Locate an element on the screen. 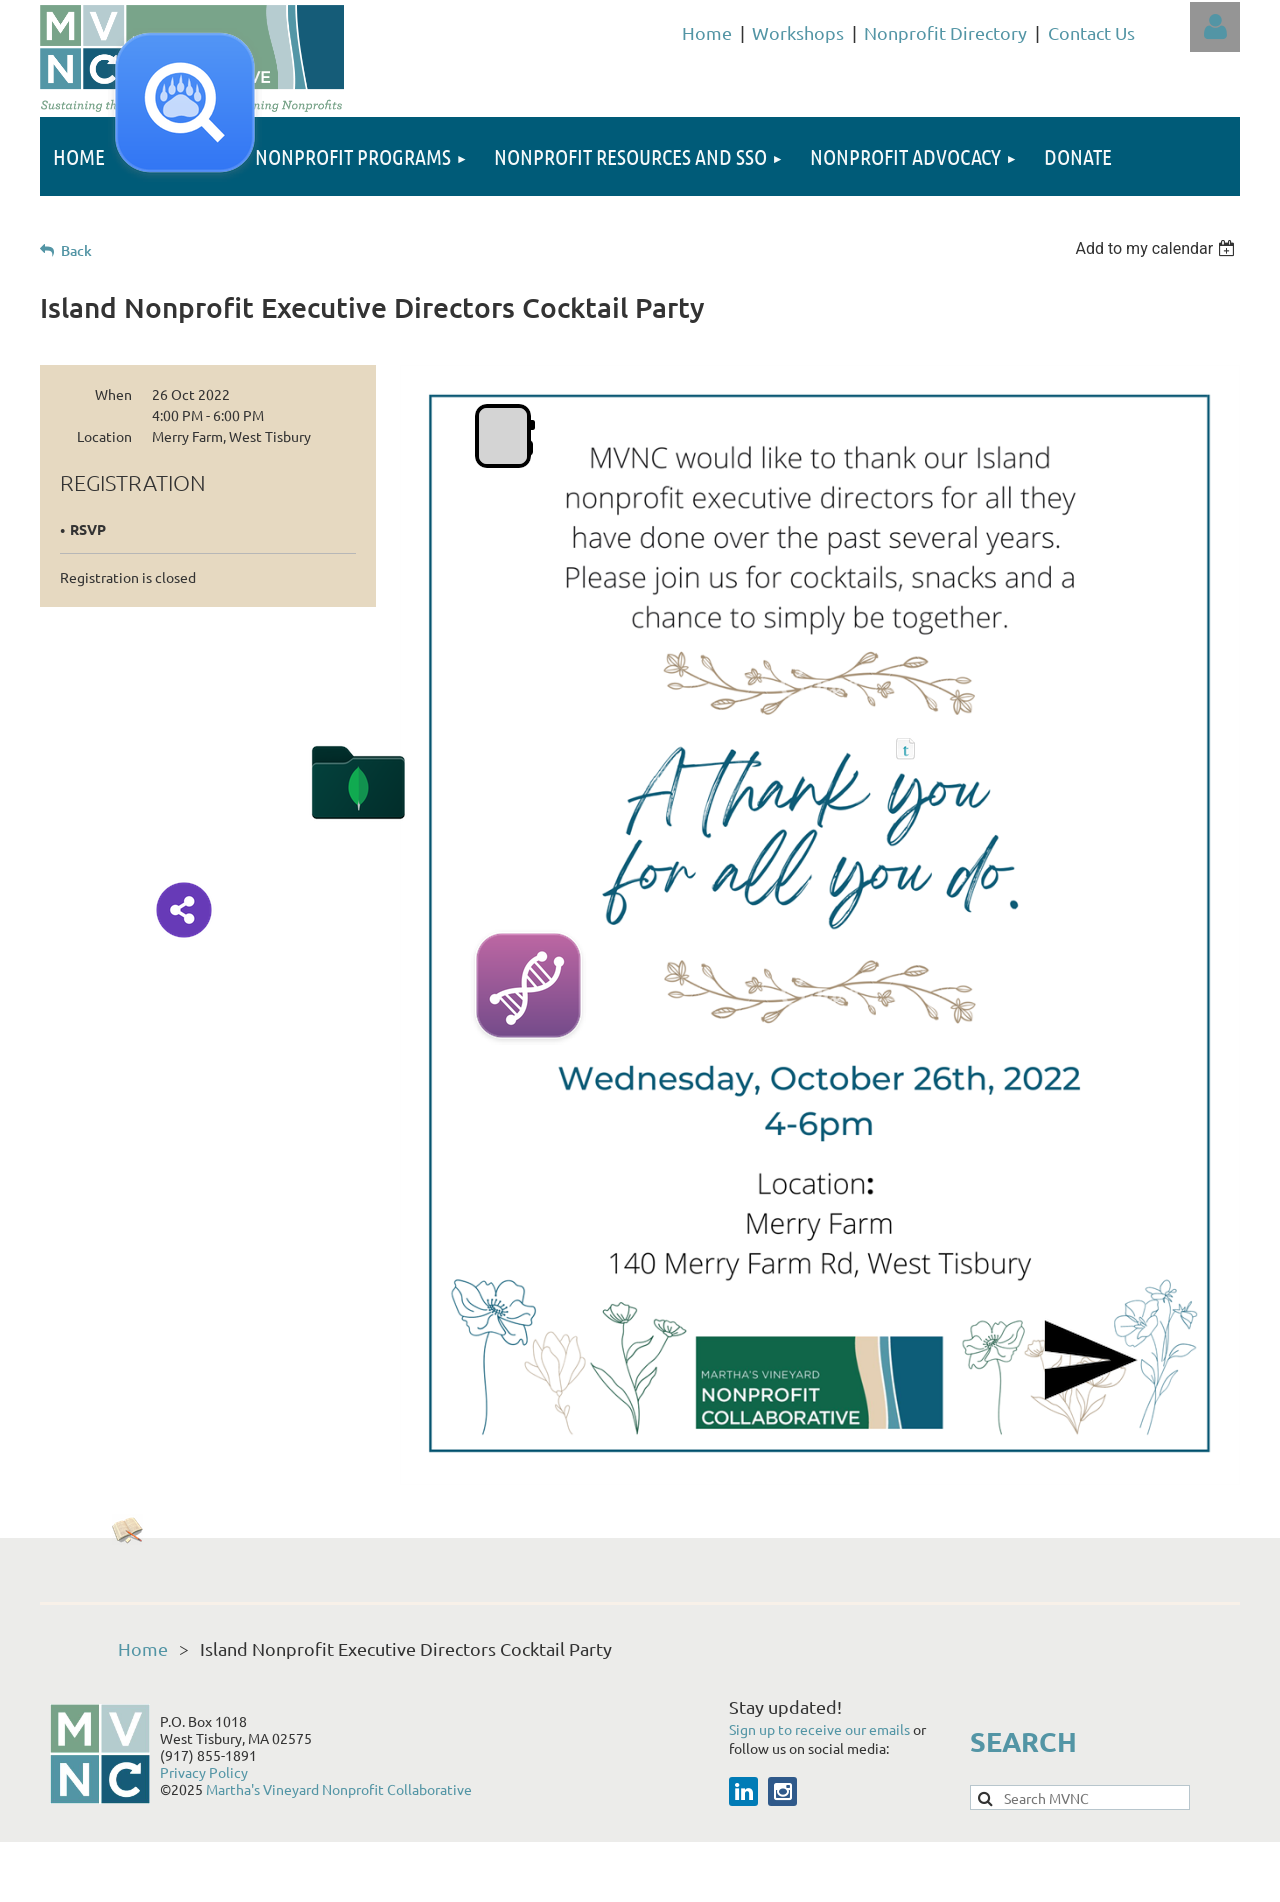 This screenshot has width=1280, height=1902. indicates a shared file or folder is located at coordinates (184, 910).